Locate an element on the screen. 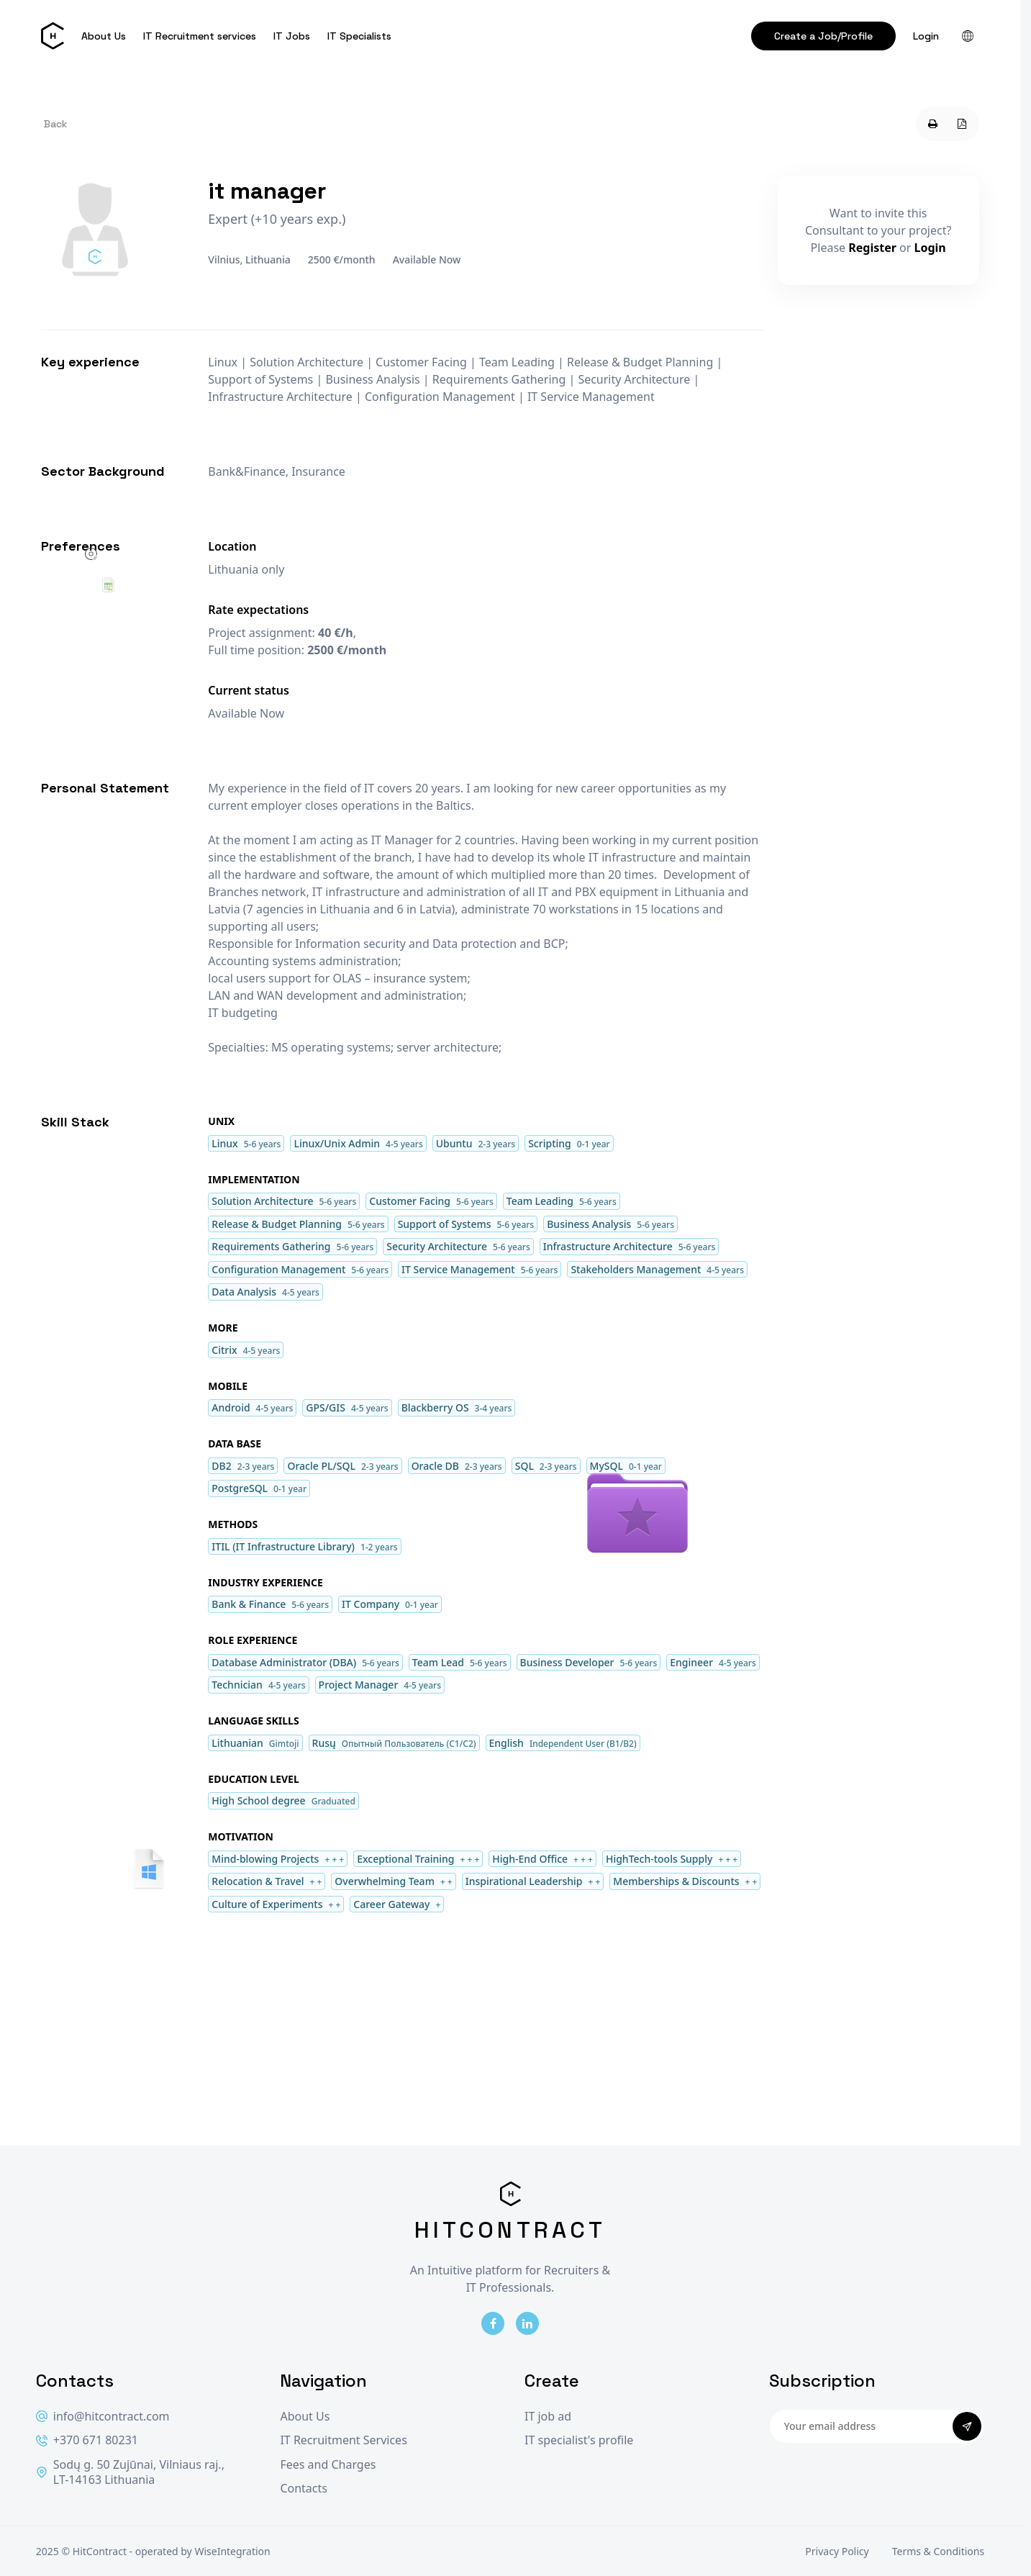  open a spreadsheet file is located at coordinates (108, 584).